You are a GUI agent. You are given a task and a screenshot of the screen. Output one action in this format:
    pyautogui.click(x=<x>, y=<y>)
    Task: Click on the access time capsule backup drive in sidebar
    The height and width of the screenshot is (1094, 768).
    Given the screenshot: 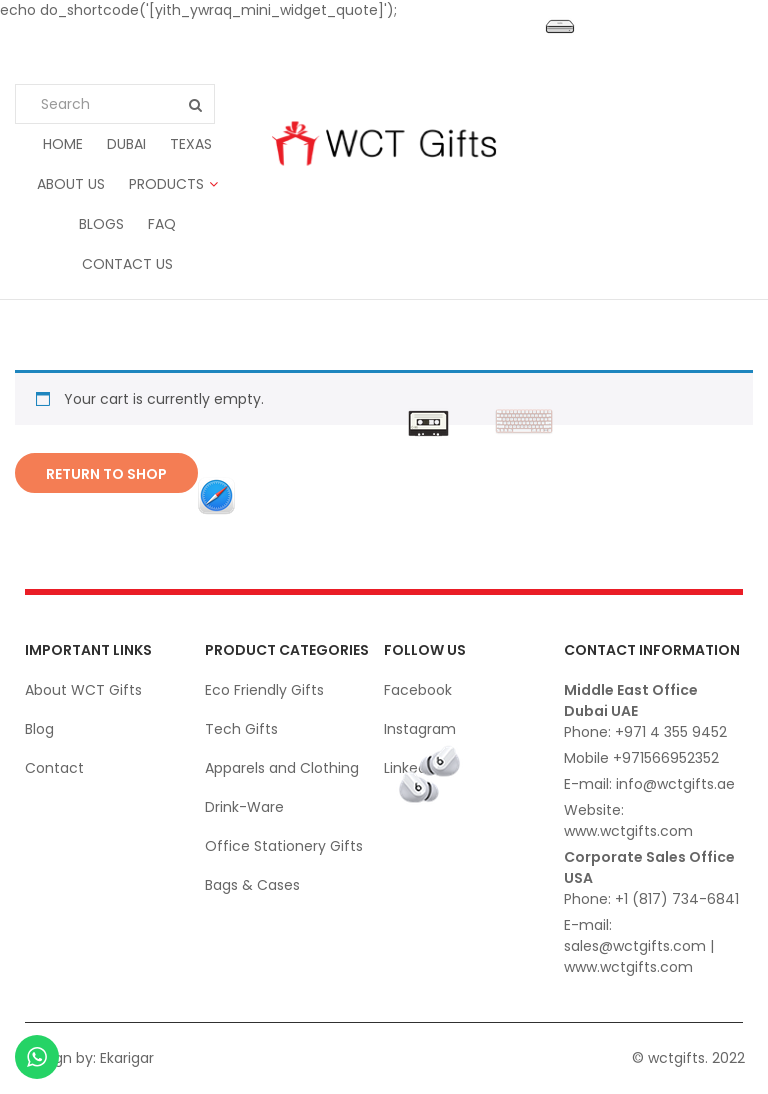 What is the action you would take?
    pyautogui.click(x=560, y=26)
    